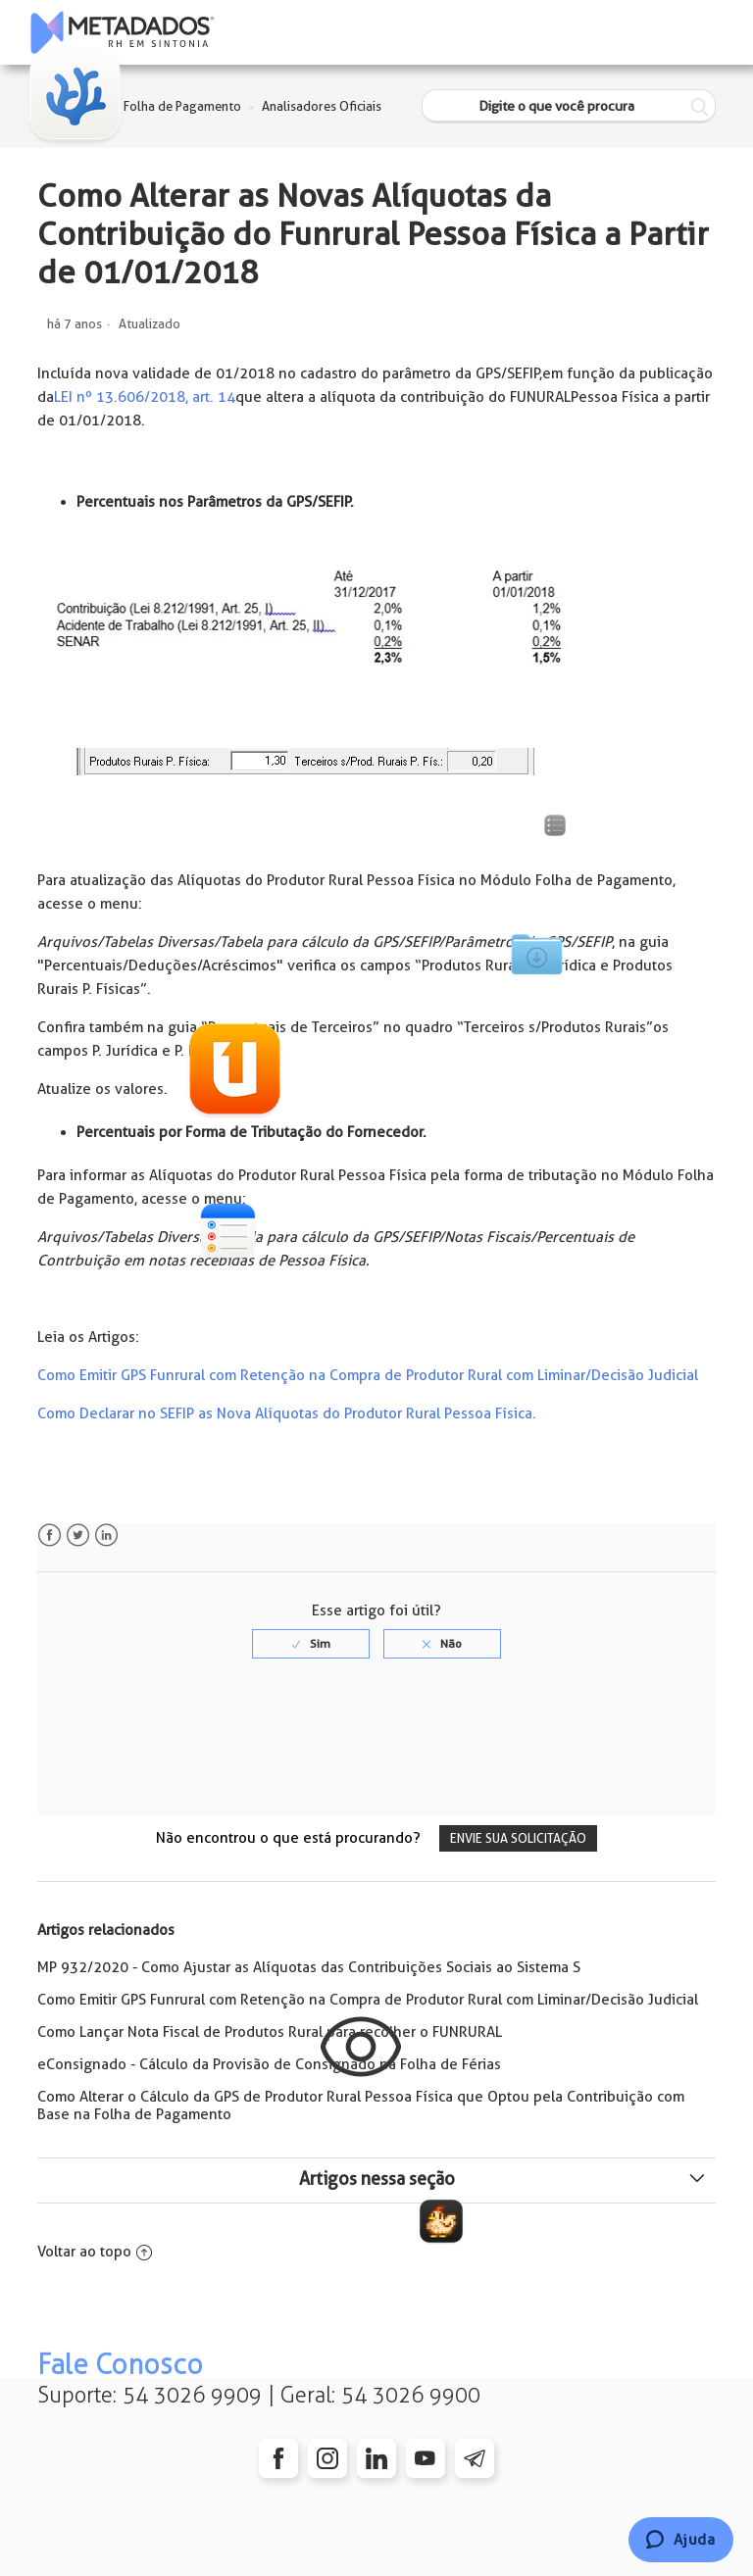  What do you see at coordinates (75, 94) in the screenshot?
I see `open vscodium code editor` at bounding box center [75, 94].